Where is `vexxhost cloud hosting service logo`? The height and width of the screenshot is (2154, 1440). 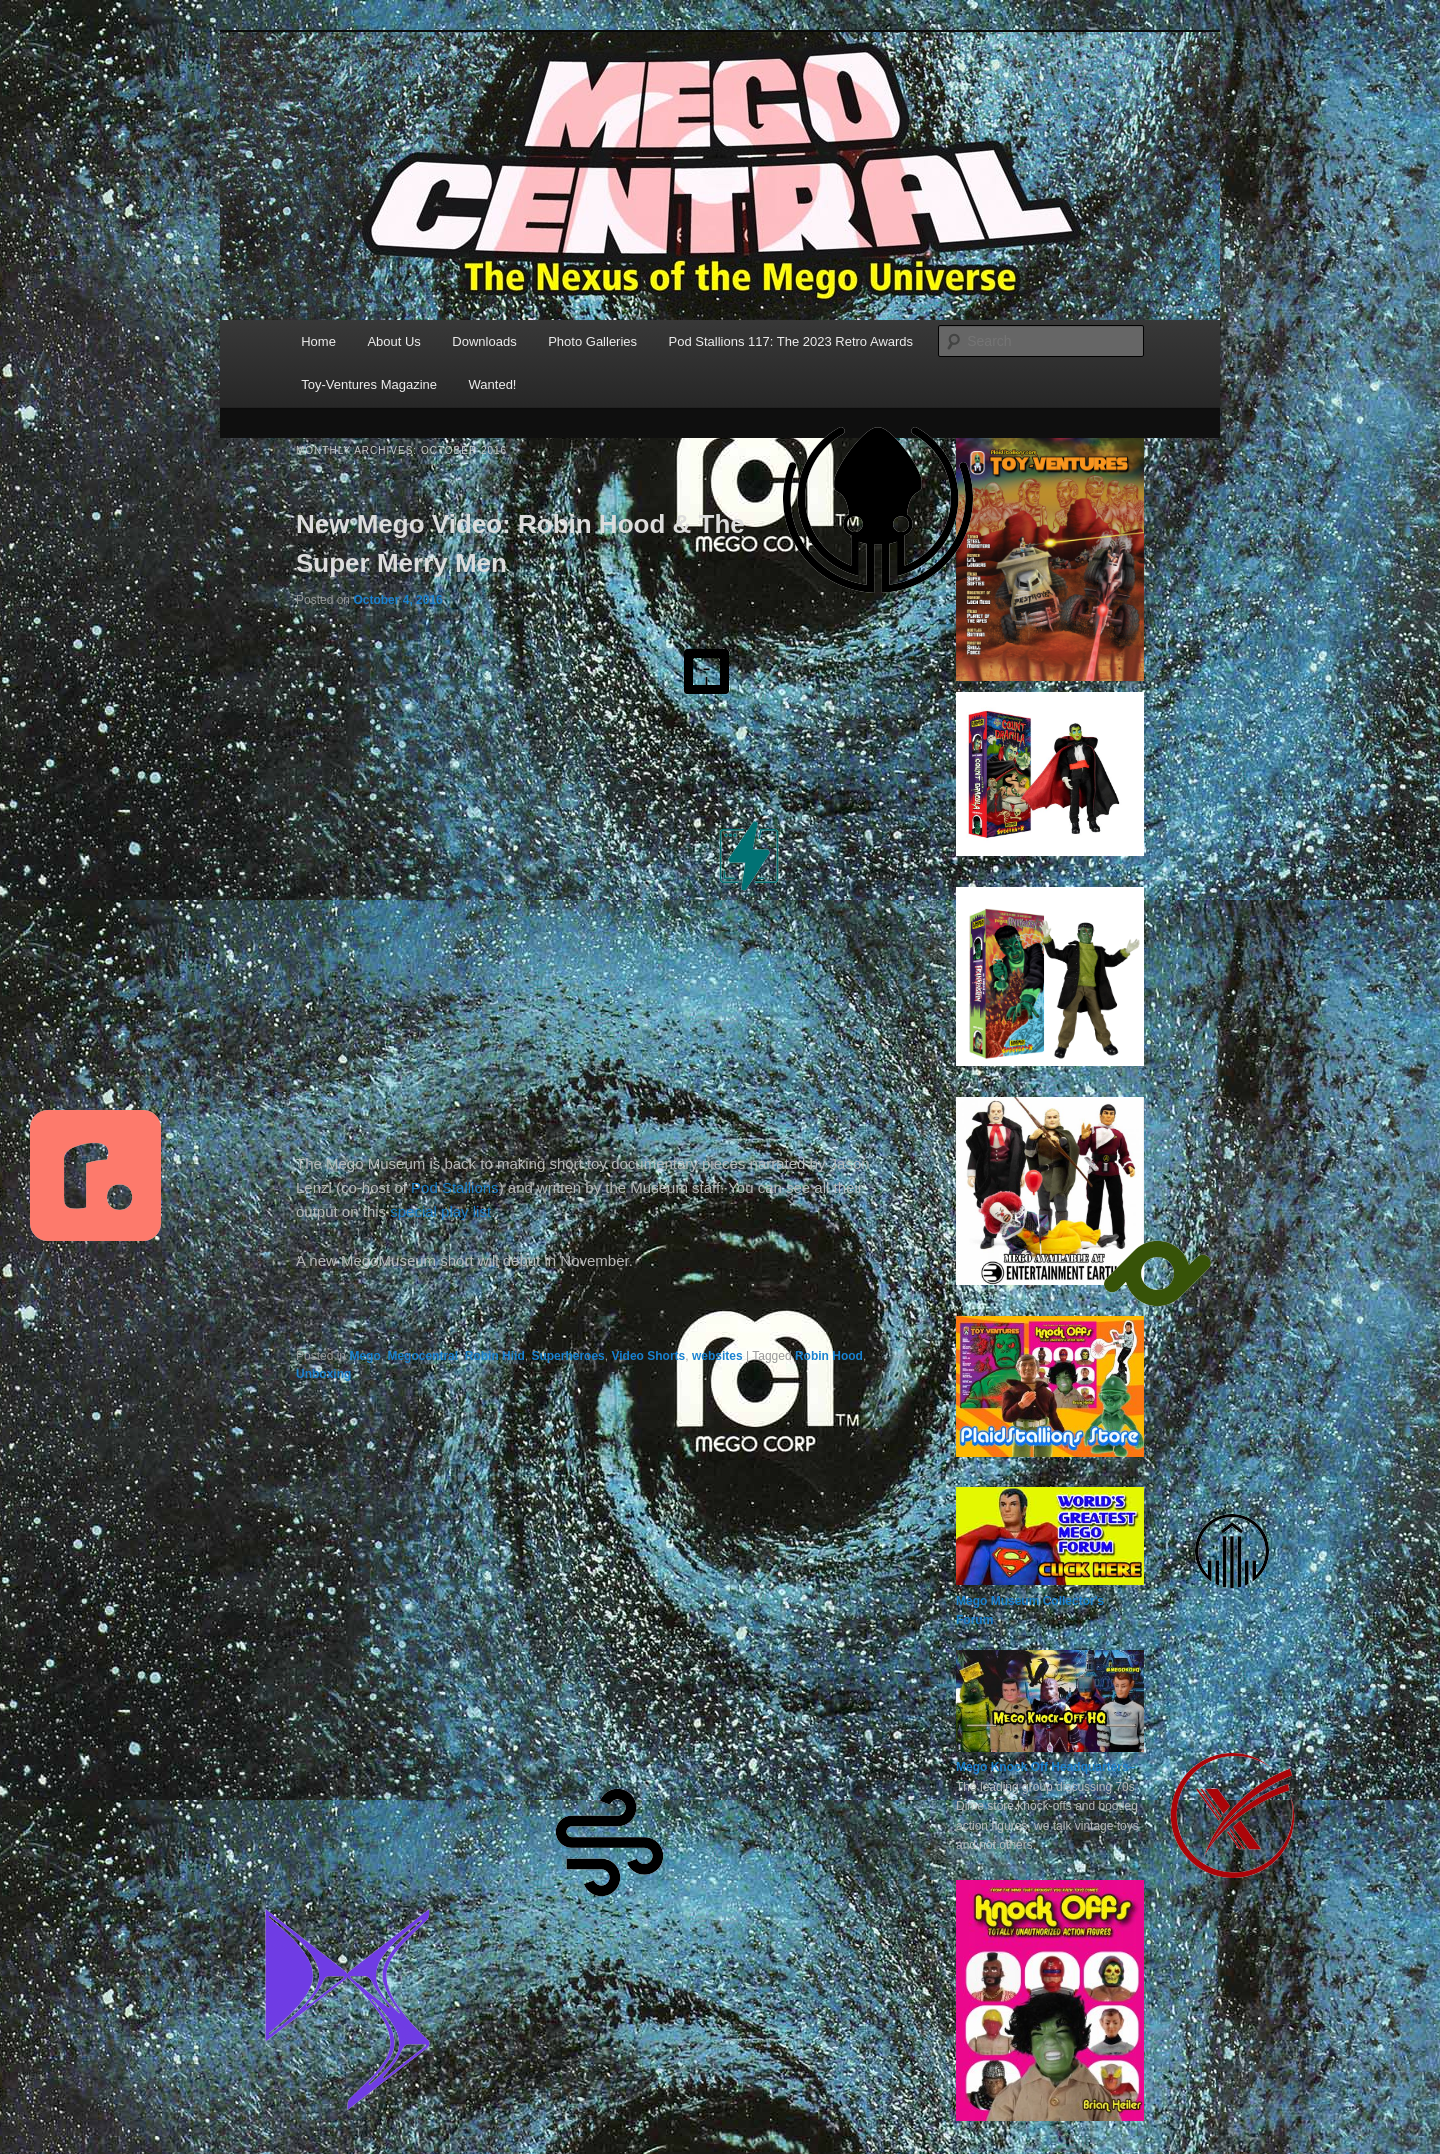
vexxhost cloud hosting service logo is located at coordinates (1232, 1815).